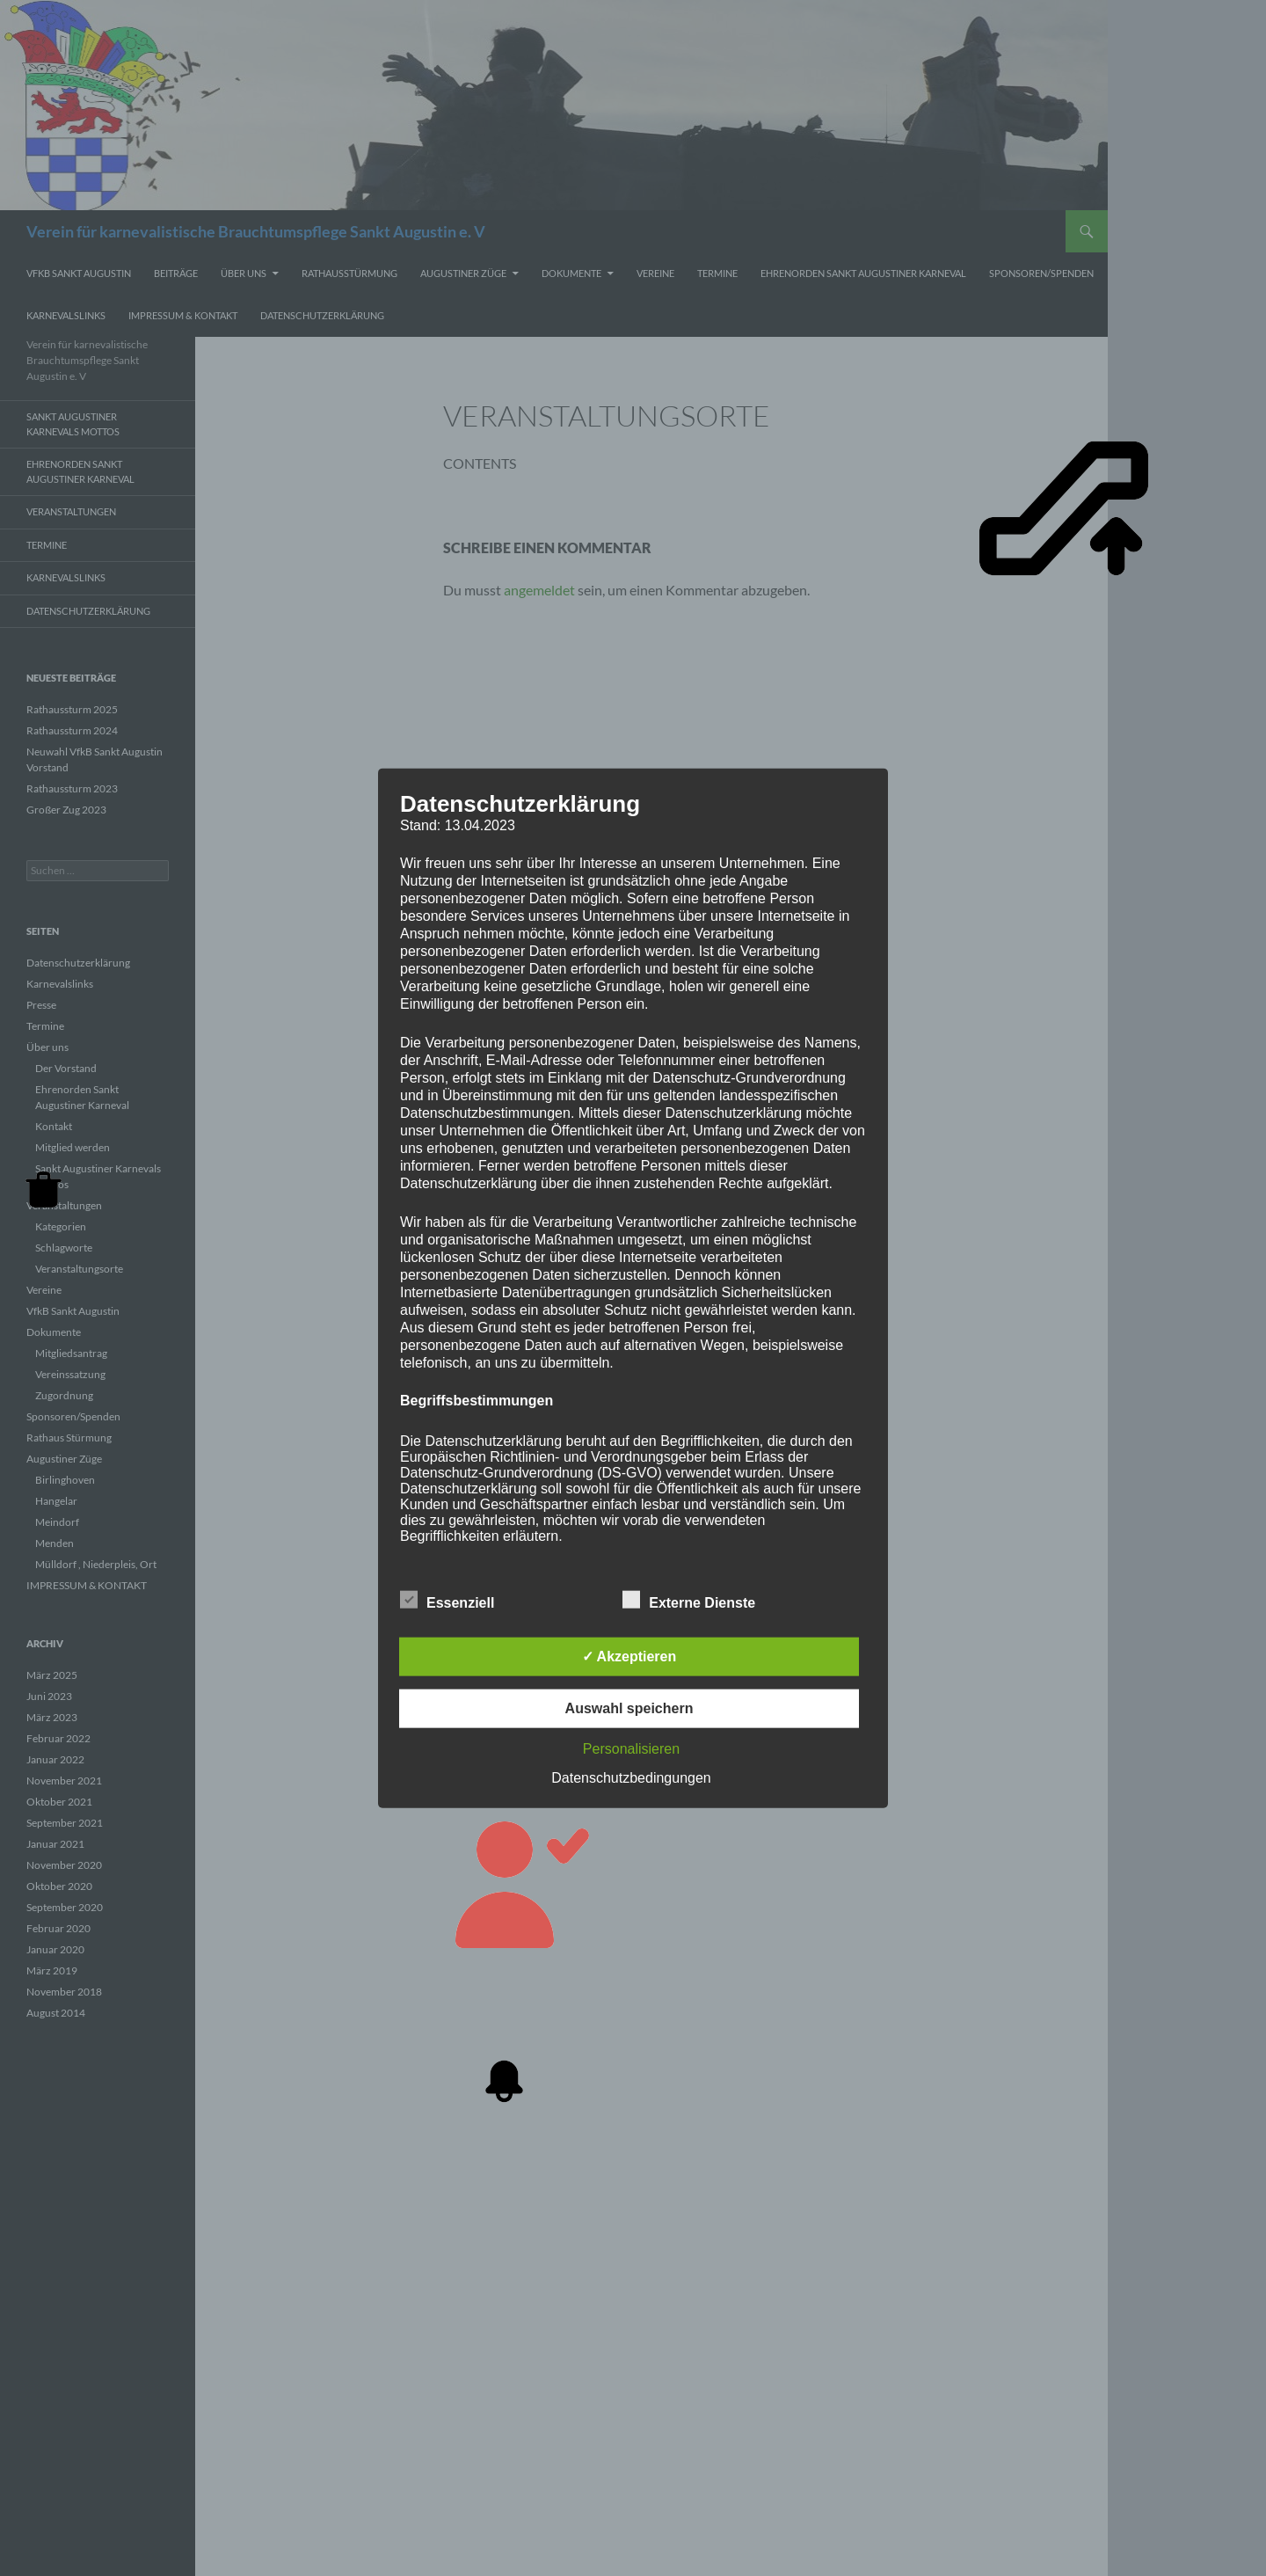  What do you see at coordinates (519, 1885) in the screenshot?
I see `user profile verified or confirmed` at bounding box center [519, 1885].